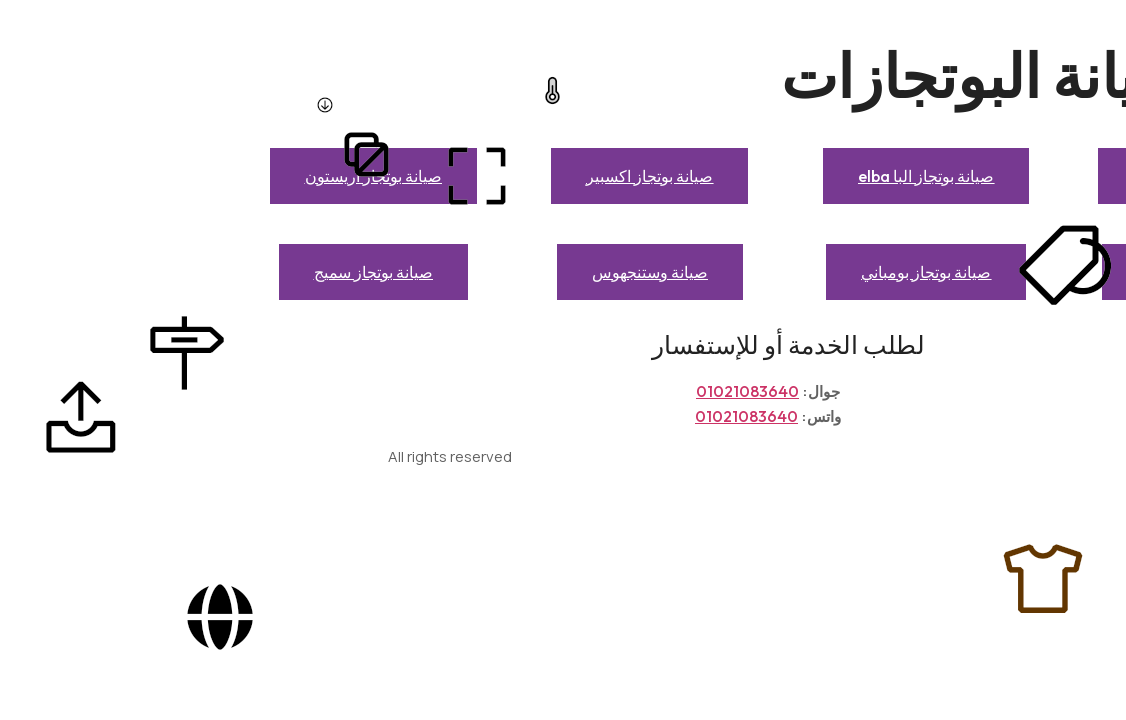 The height and width of the screenshot is (720, 1126). Describe the element at coordinates (1063, 263) in the screenshot. I see `add or manage tags for a file` at that location.